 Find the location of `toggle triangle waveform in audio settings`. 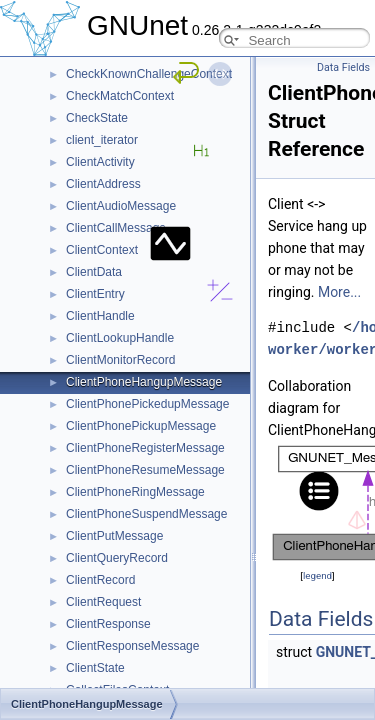

toggle triangle waveform in audio settings is located at coordinates (170, 243).